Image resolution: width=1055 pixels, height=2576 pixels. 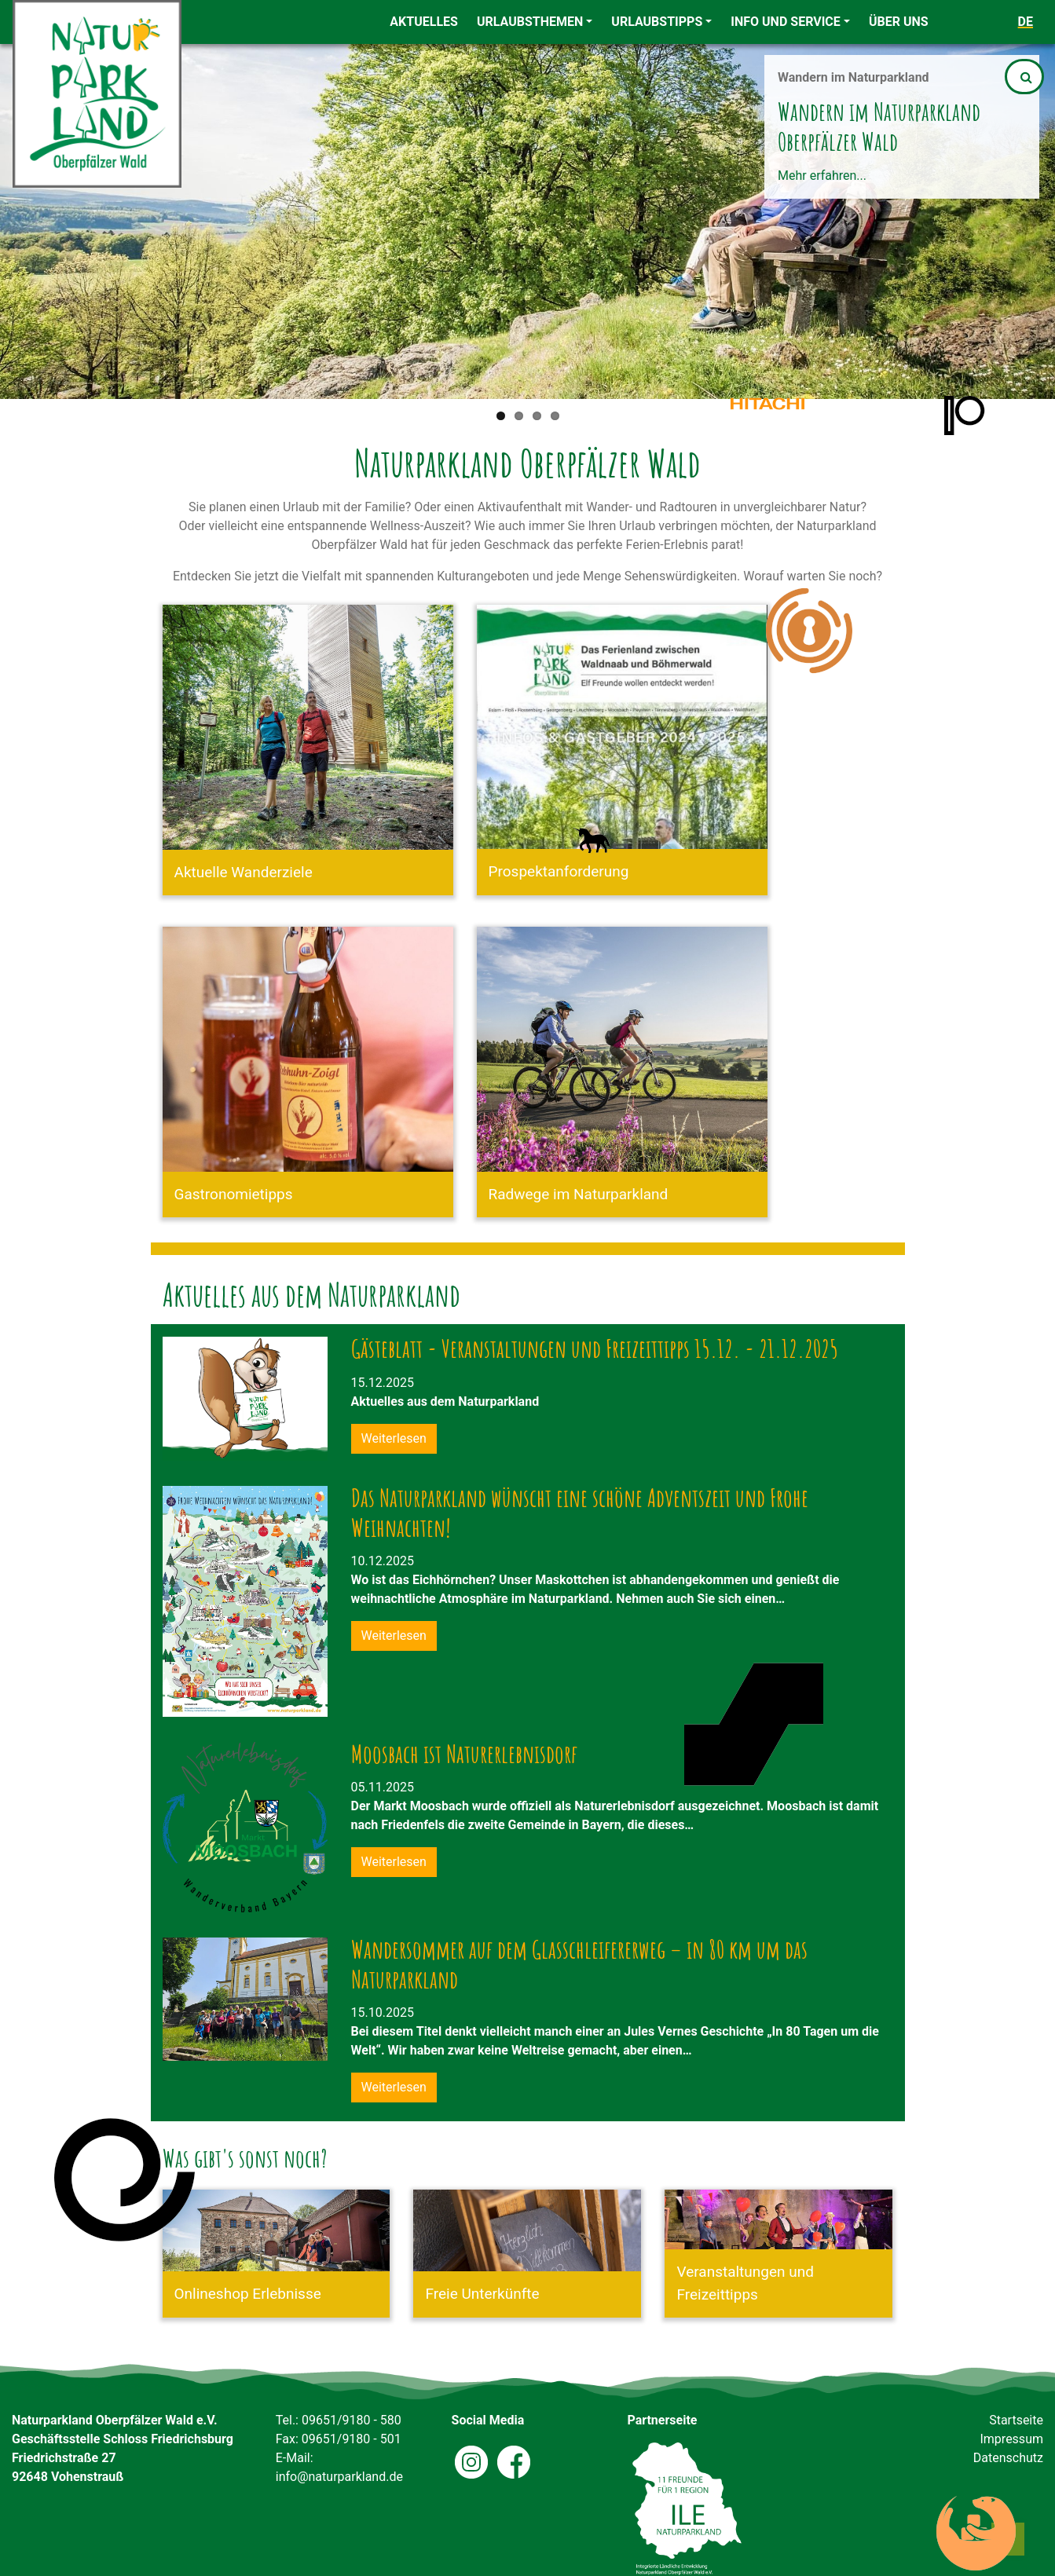 I want to click on link to Patreon profile, so click(x=964, y=415).